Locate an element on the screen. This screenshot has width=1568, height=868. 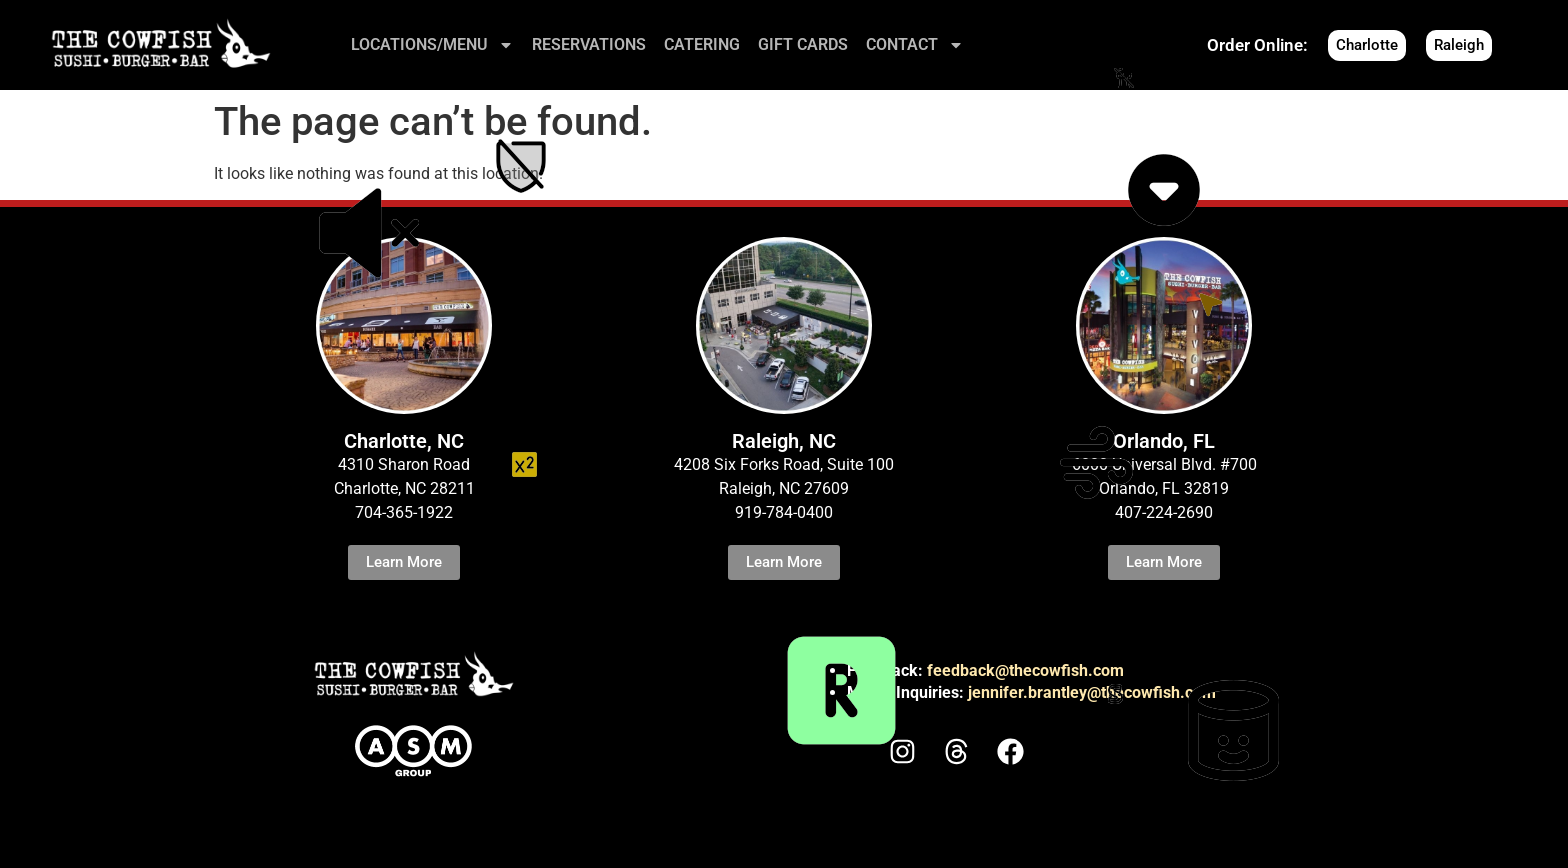
expand dropdown menu is located at coordinates (1164, 190).